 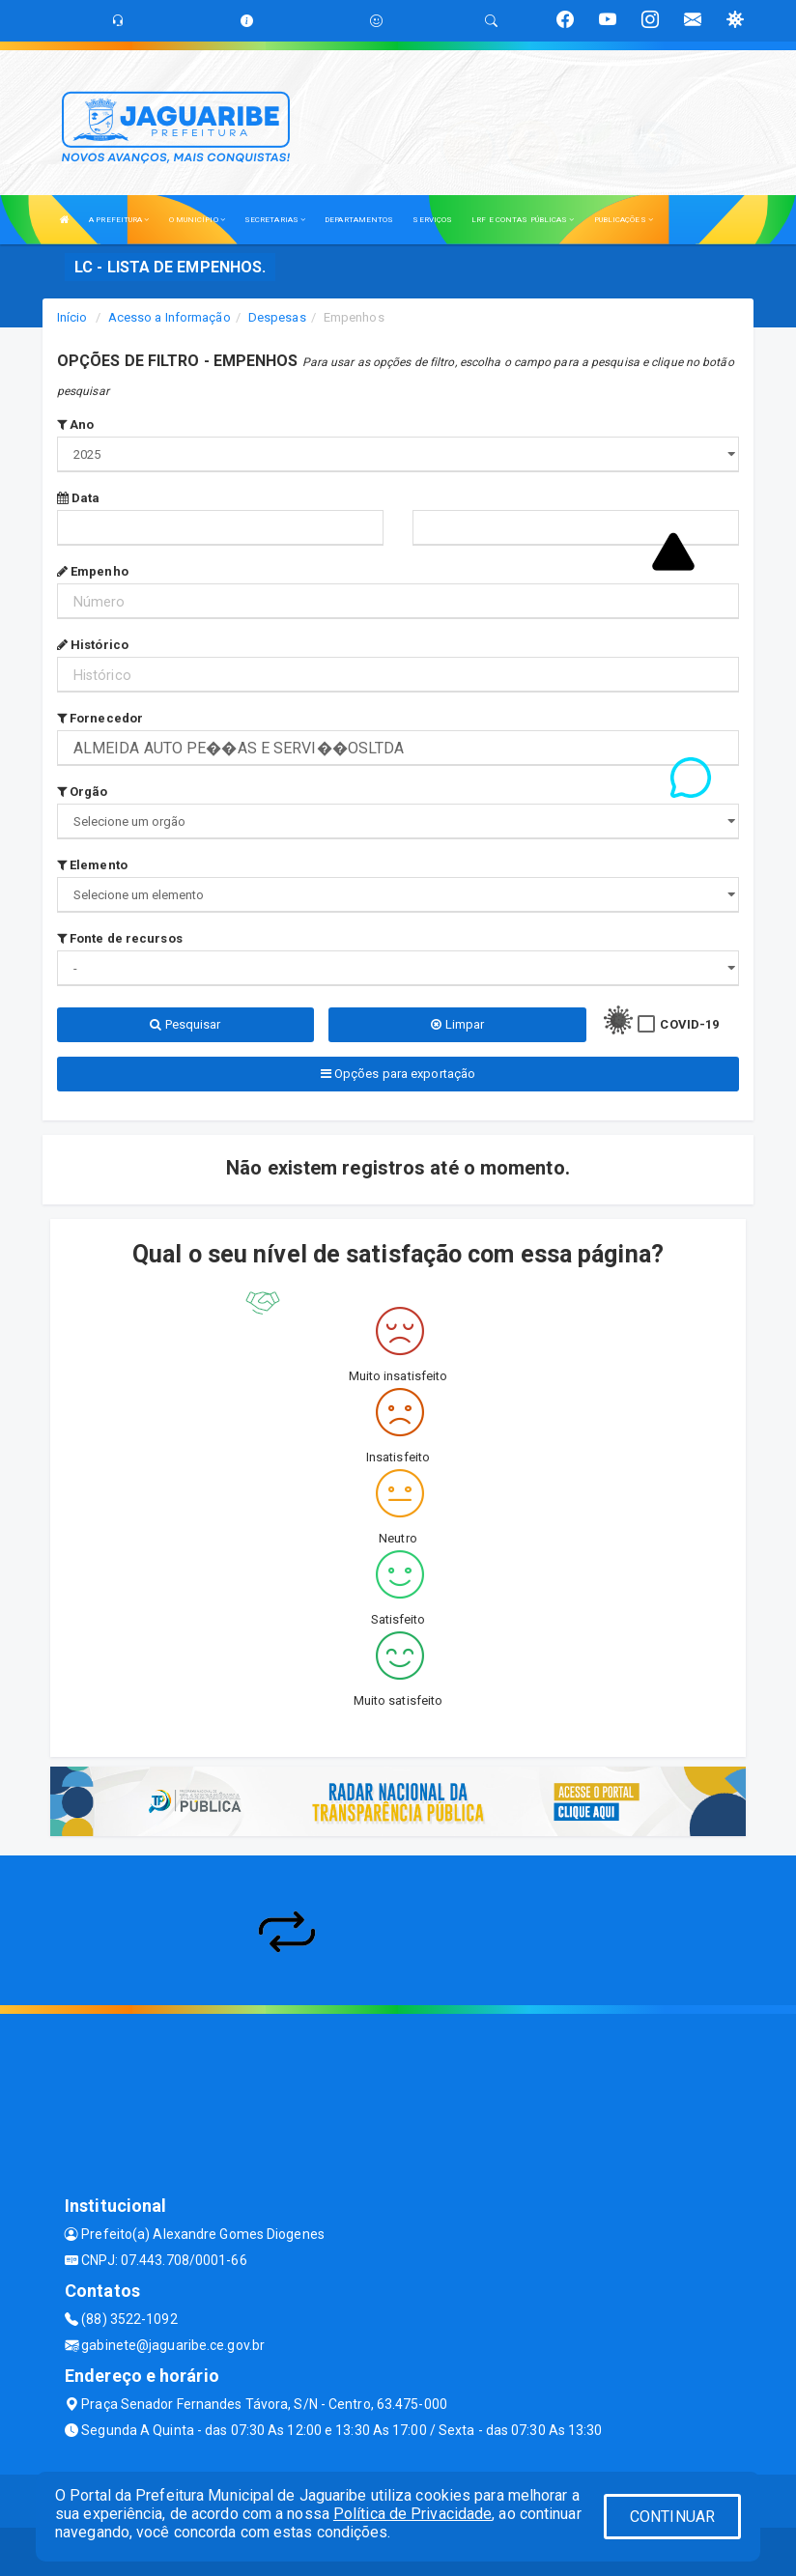 What do you see at coordinates (691, 778) in the screenshot?
I see `open chat or messaging` at bounding box center [691, 778].